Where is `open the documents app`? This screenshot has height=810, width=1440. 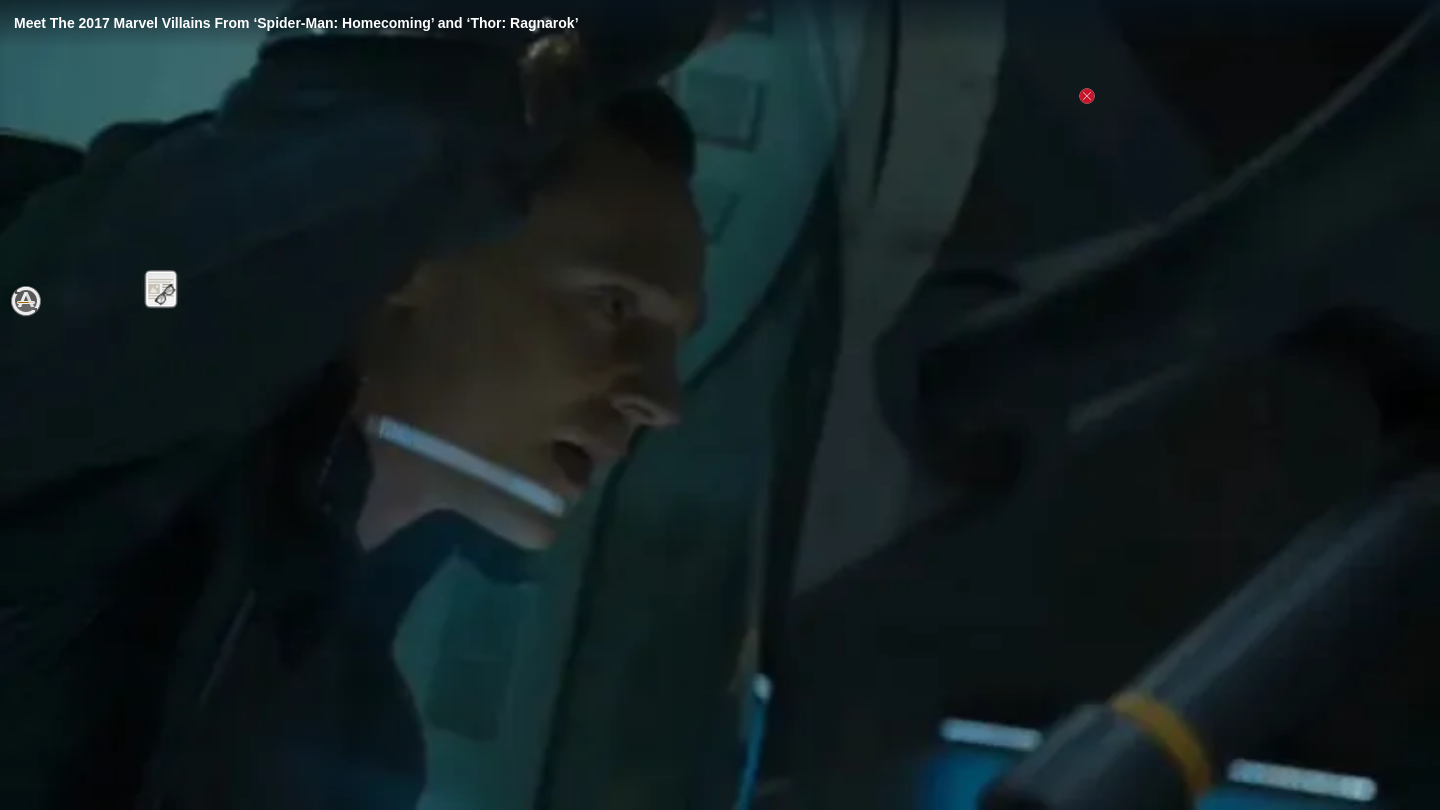
open the documents app is located at coordinates (161, 289).